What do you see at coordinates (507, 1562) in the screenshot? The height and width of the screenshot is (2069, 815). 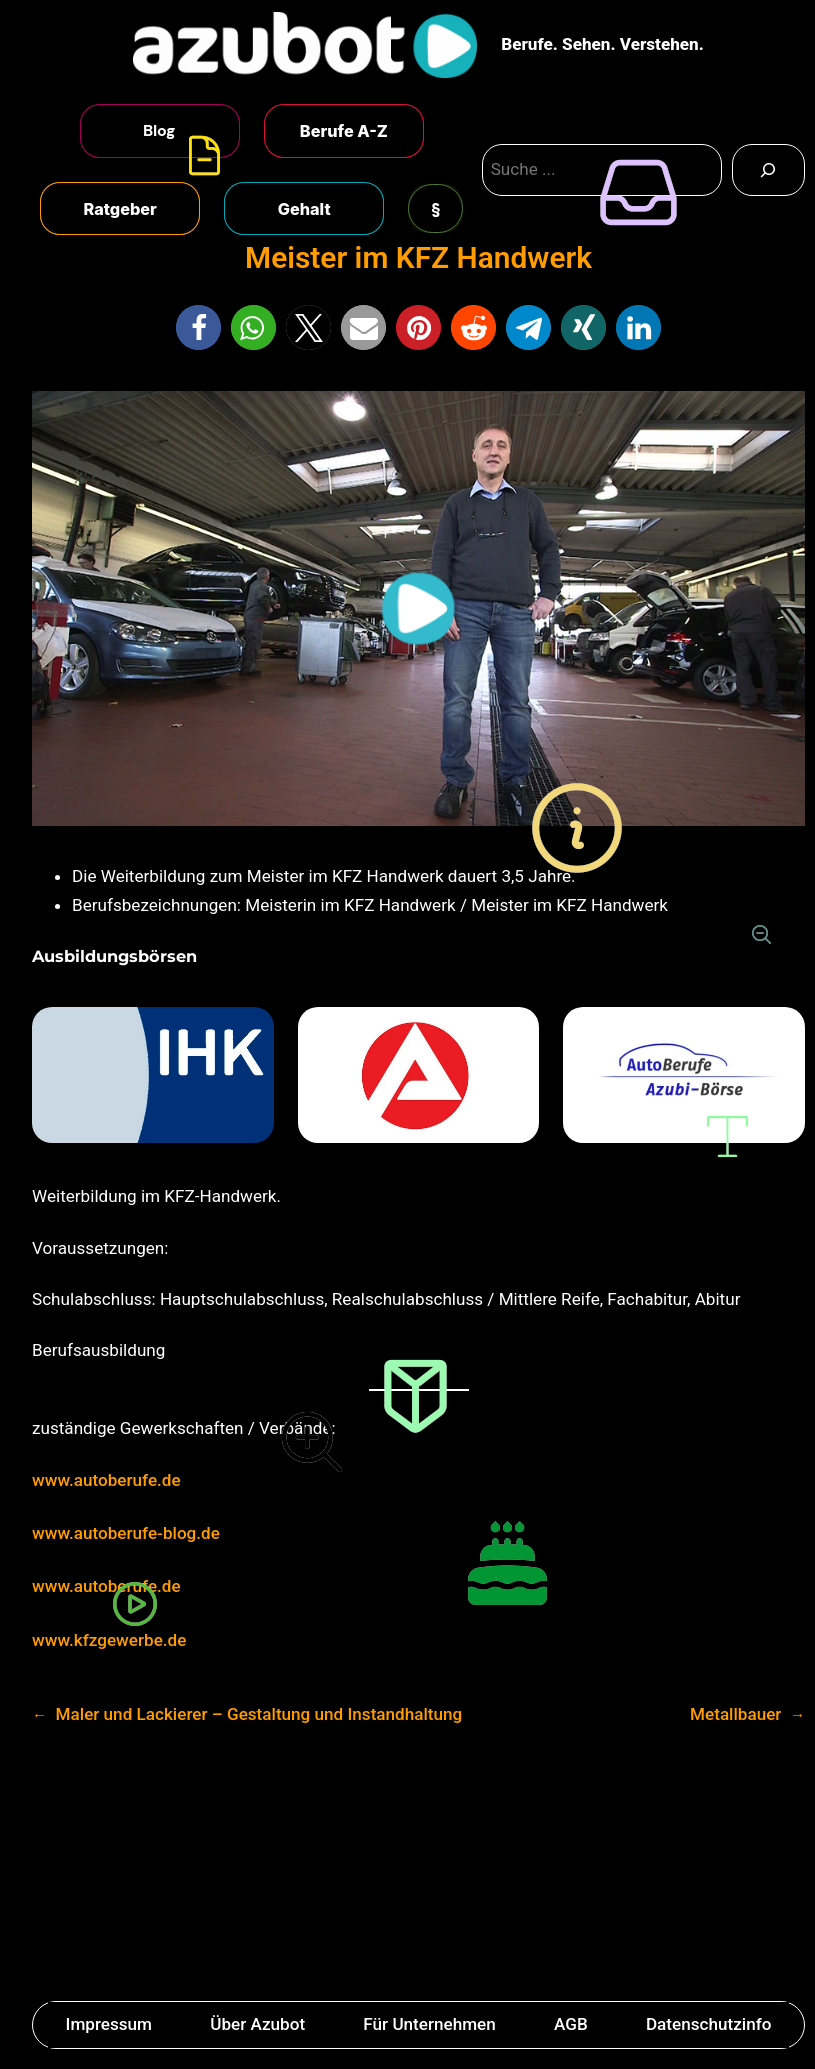 I see `view birthday or celebration notifications` at bounding box center [507, 1562].